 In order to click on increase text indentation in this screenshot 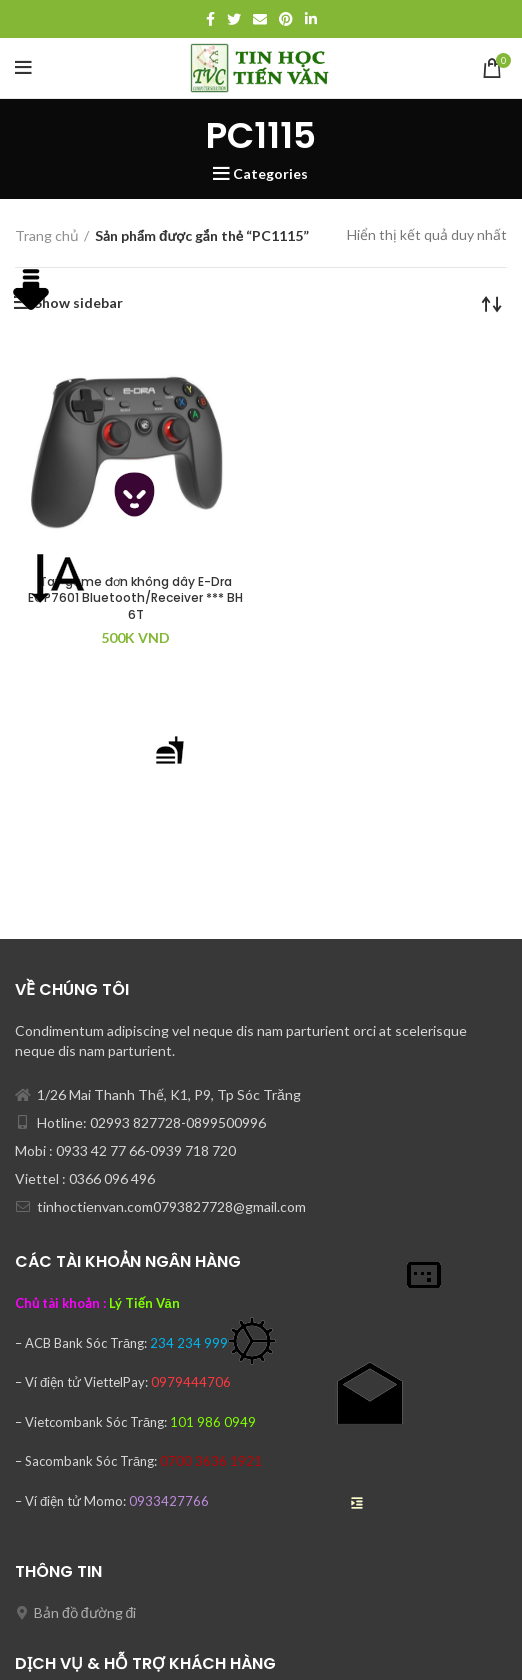, I will do `click(357, 1503)`.